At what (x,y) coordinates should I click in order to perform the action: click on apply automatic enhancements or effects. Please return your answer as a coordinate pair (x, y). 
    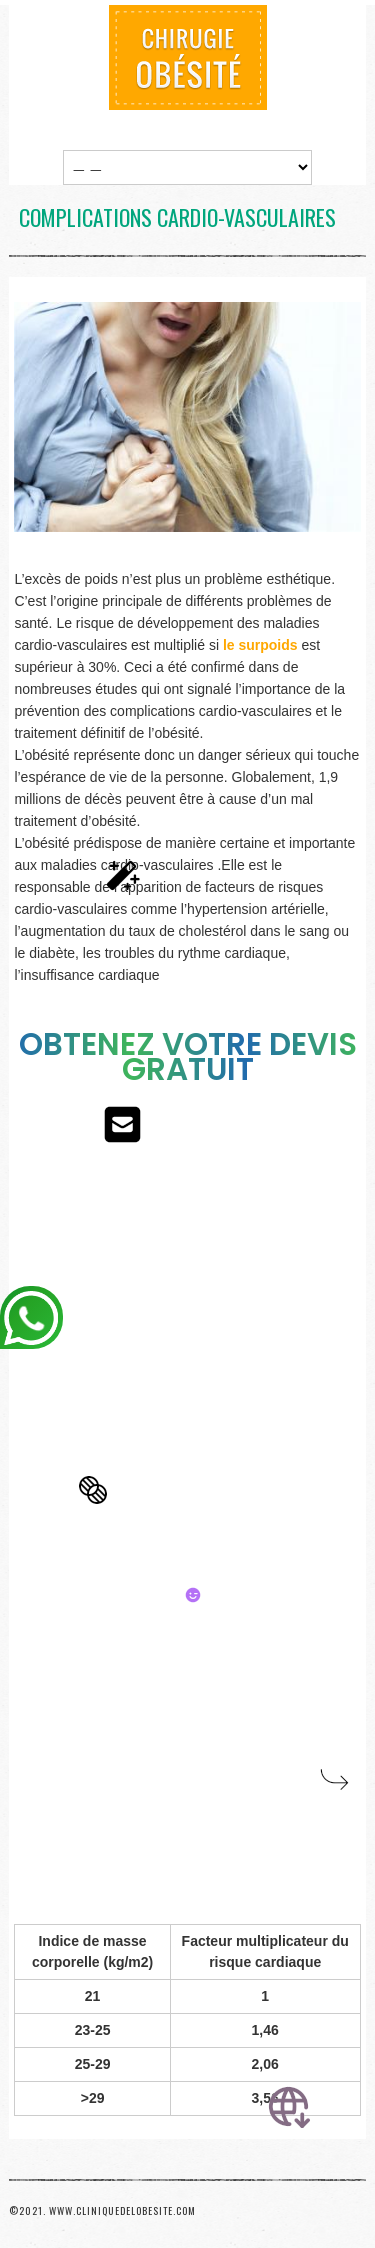
    Looking at the image, I should click on (121, 875).